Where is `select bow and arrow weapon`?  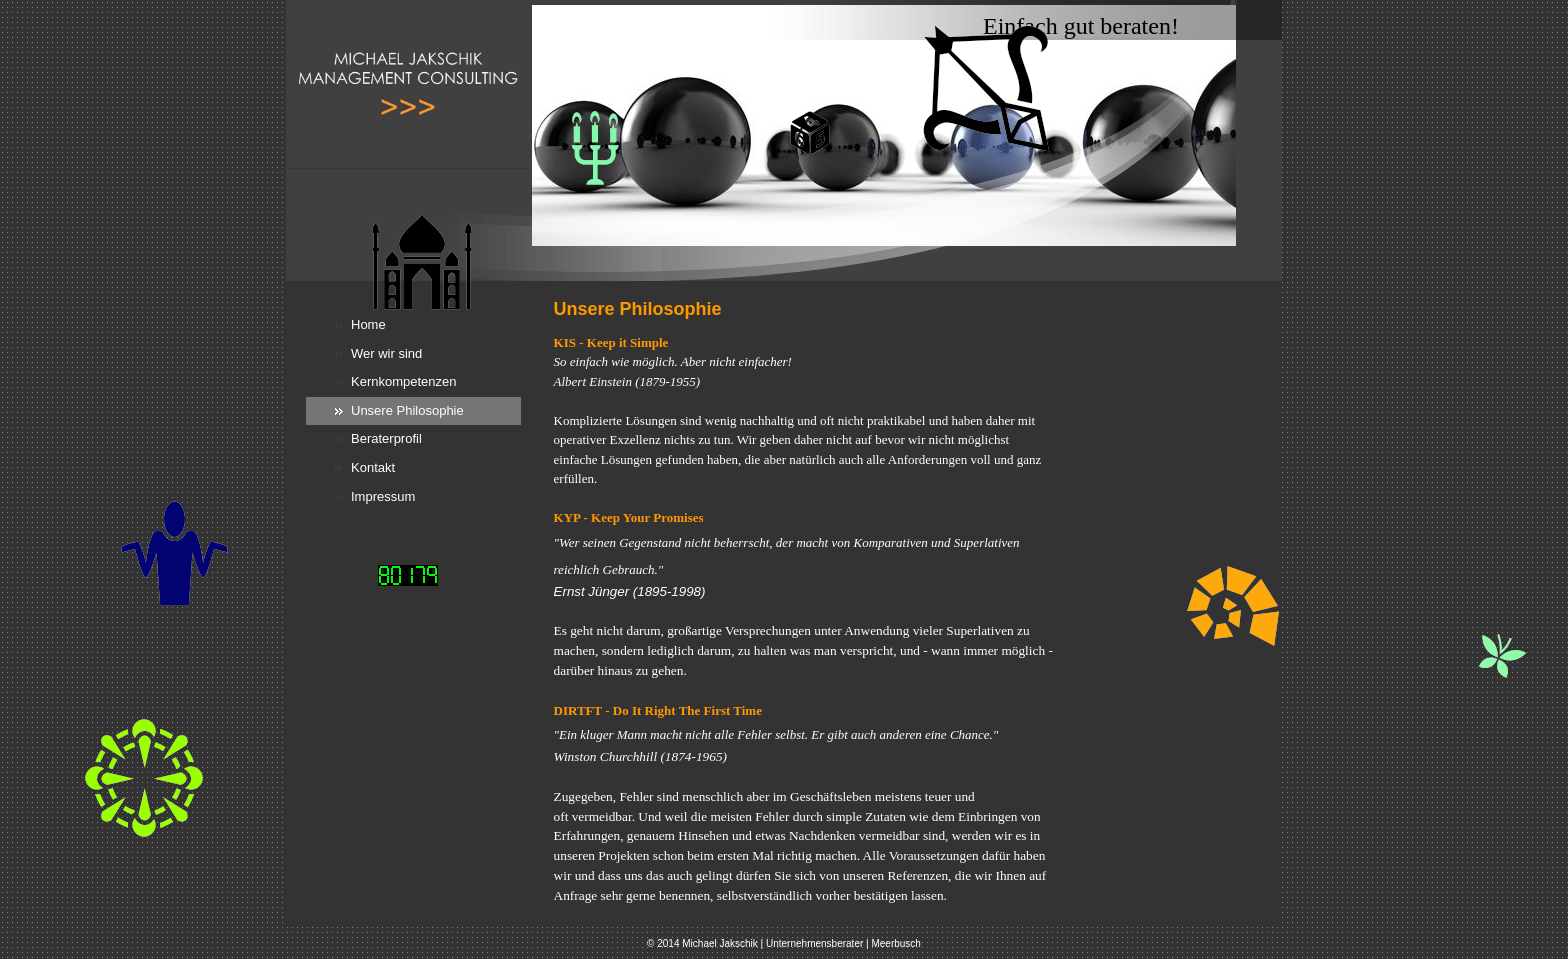
select bow and arrow weapon is located at coordinates (986, 88).